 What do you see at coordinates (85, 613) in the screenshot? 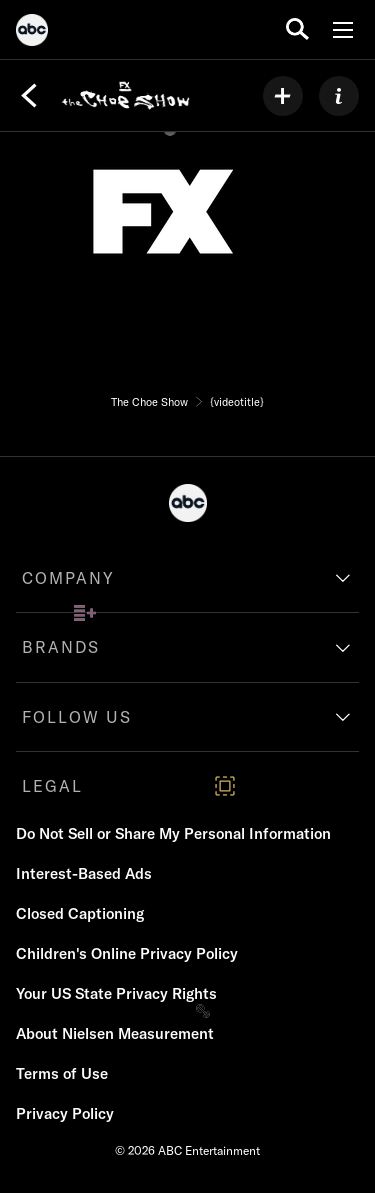
I see `add a new item to the list` at bounding box center [85, 613].